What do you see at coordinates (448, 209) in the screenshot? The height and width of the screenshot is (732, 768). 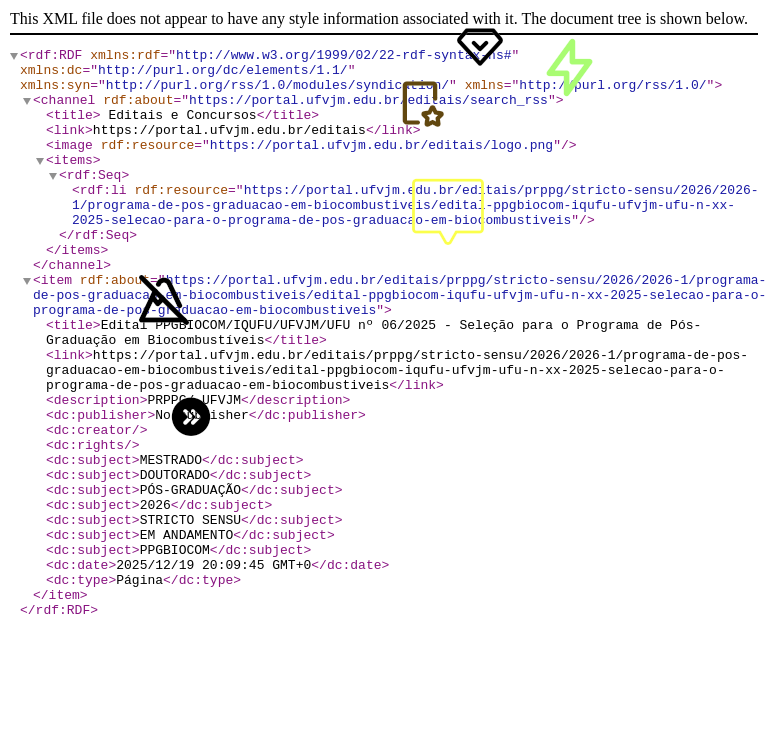 I see `open chat or messaging` at bounding box center [448, 209].